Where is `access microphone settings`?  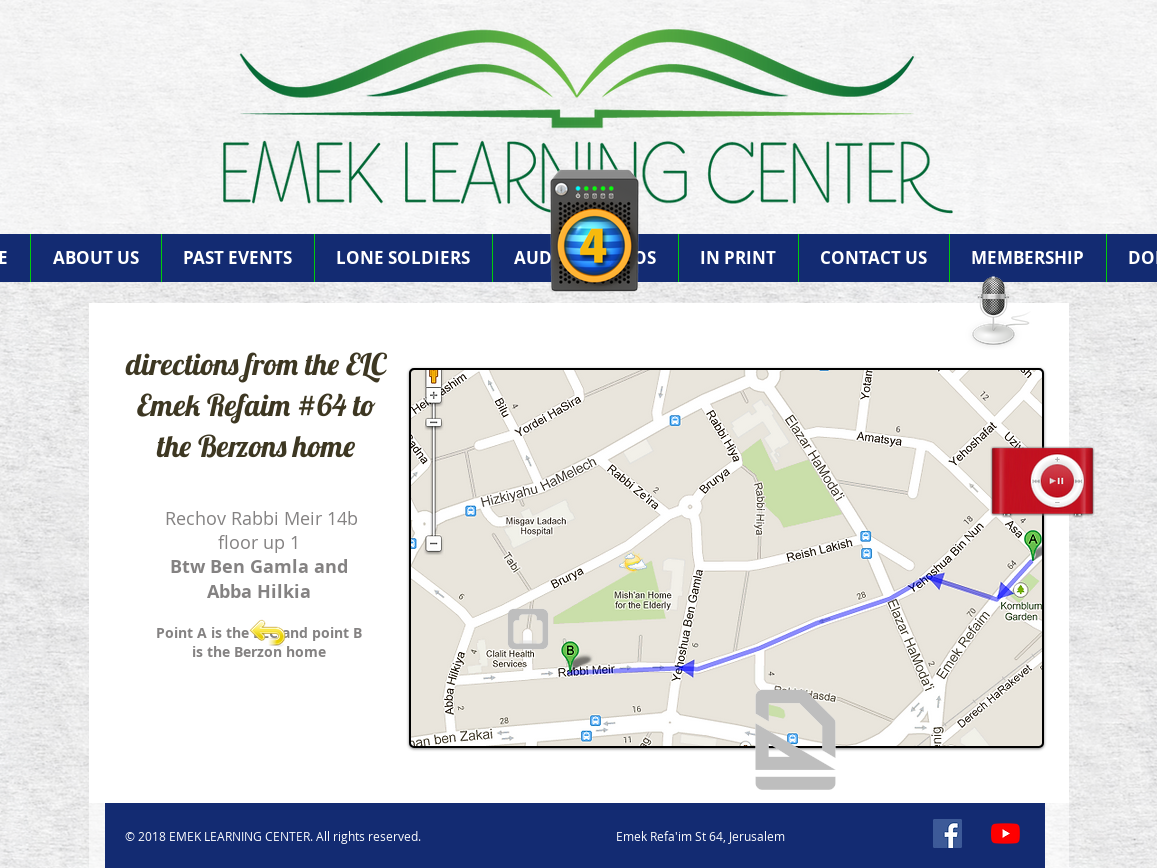
access microphone settings is located at coordinates (995, 309).